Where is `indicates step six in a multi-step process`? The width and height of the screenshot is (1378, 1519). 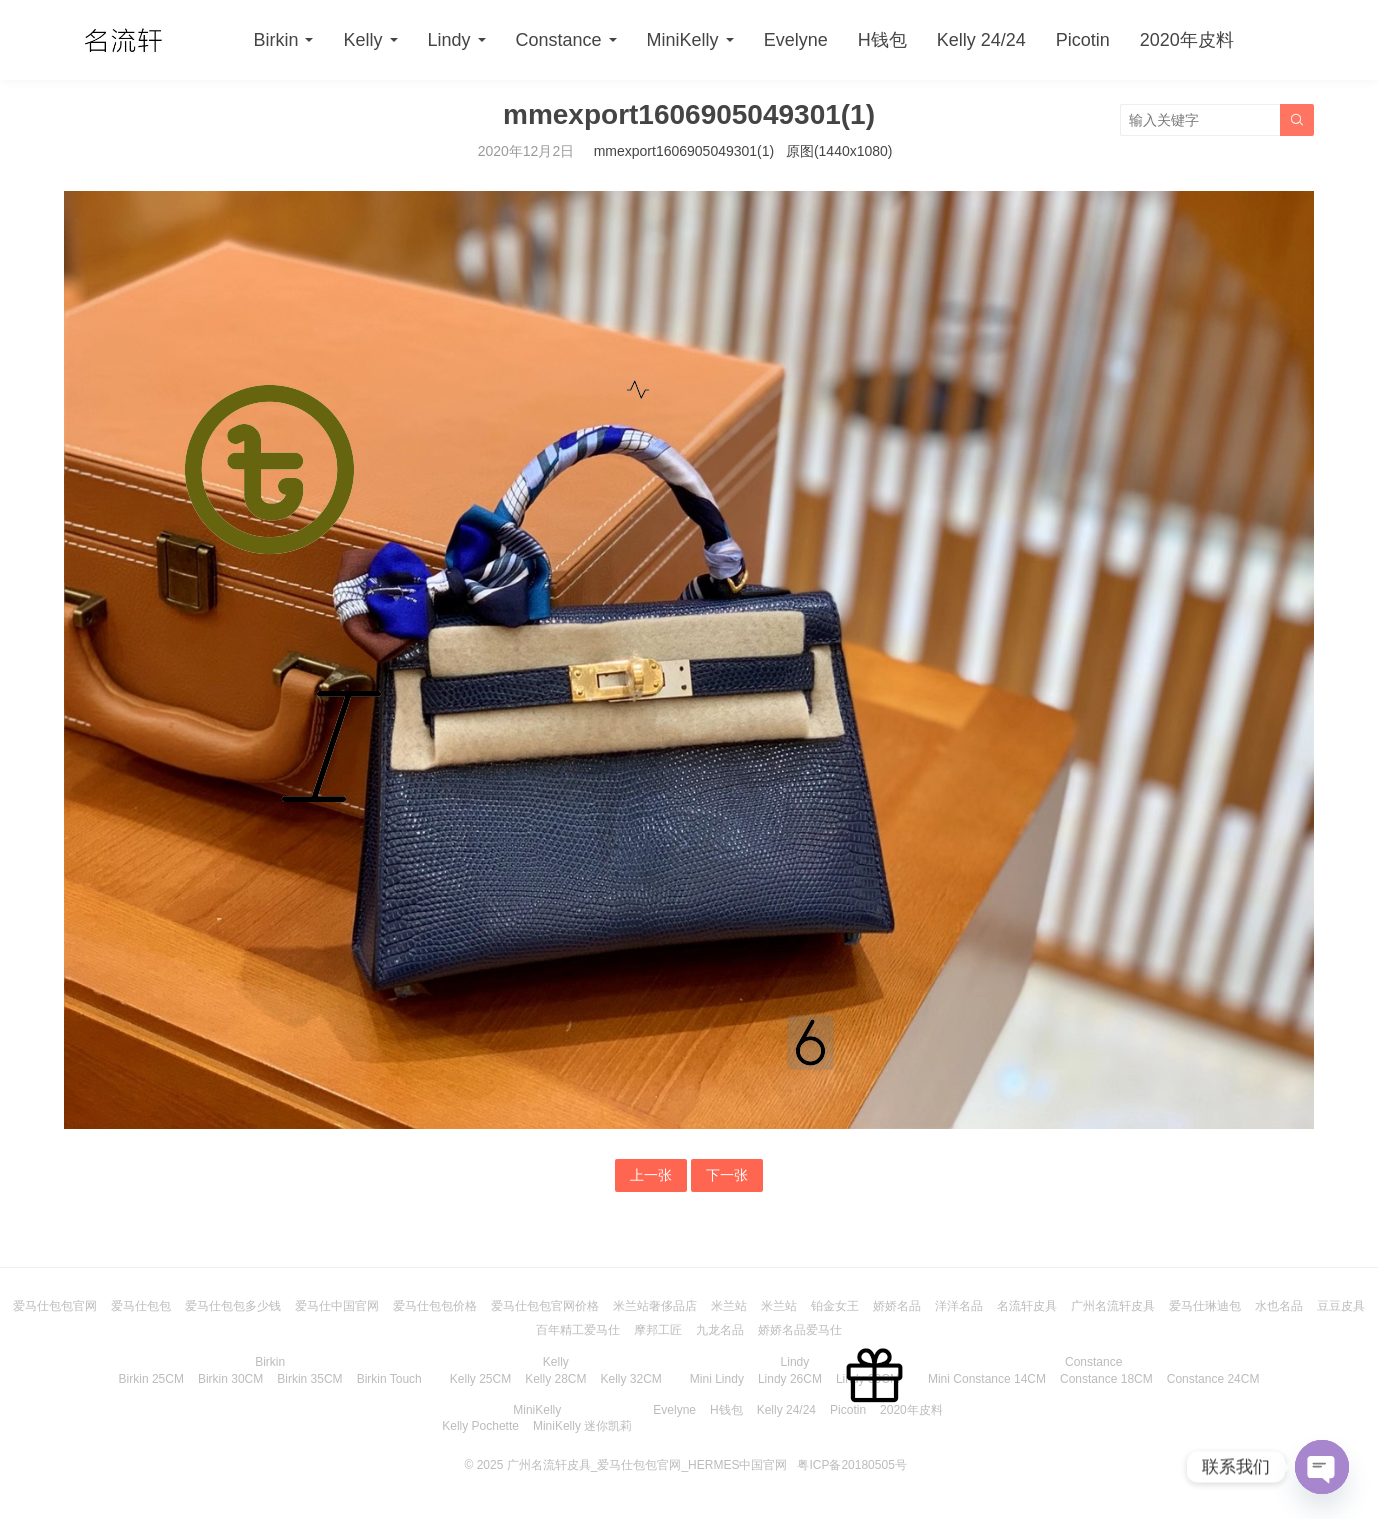 indicates step six in a multi-step process is located at coordinates (810, 1042).